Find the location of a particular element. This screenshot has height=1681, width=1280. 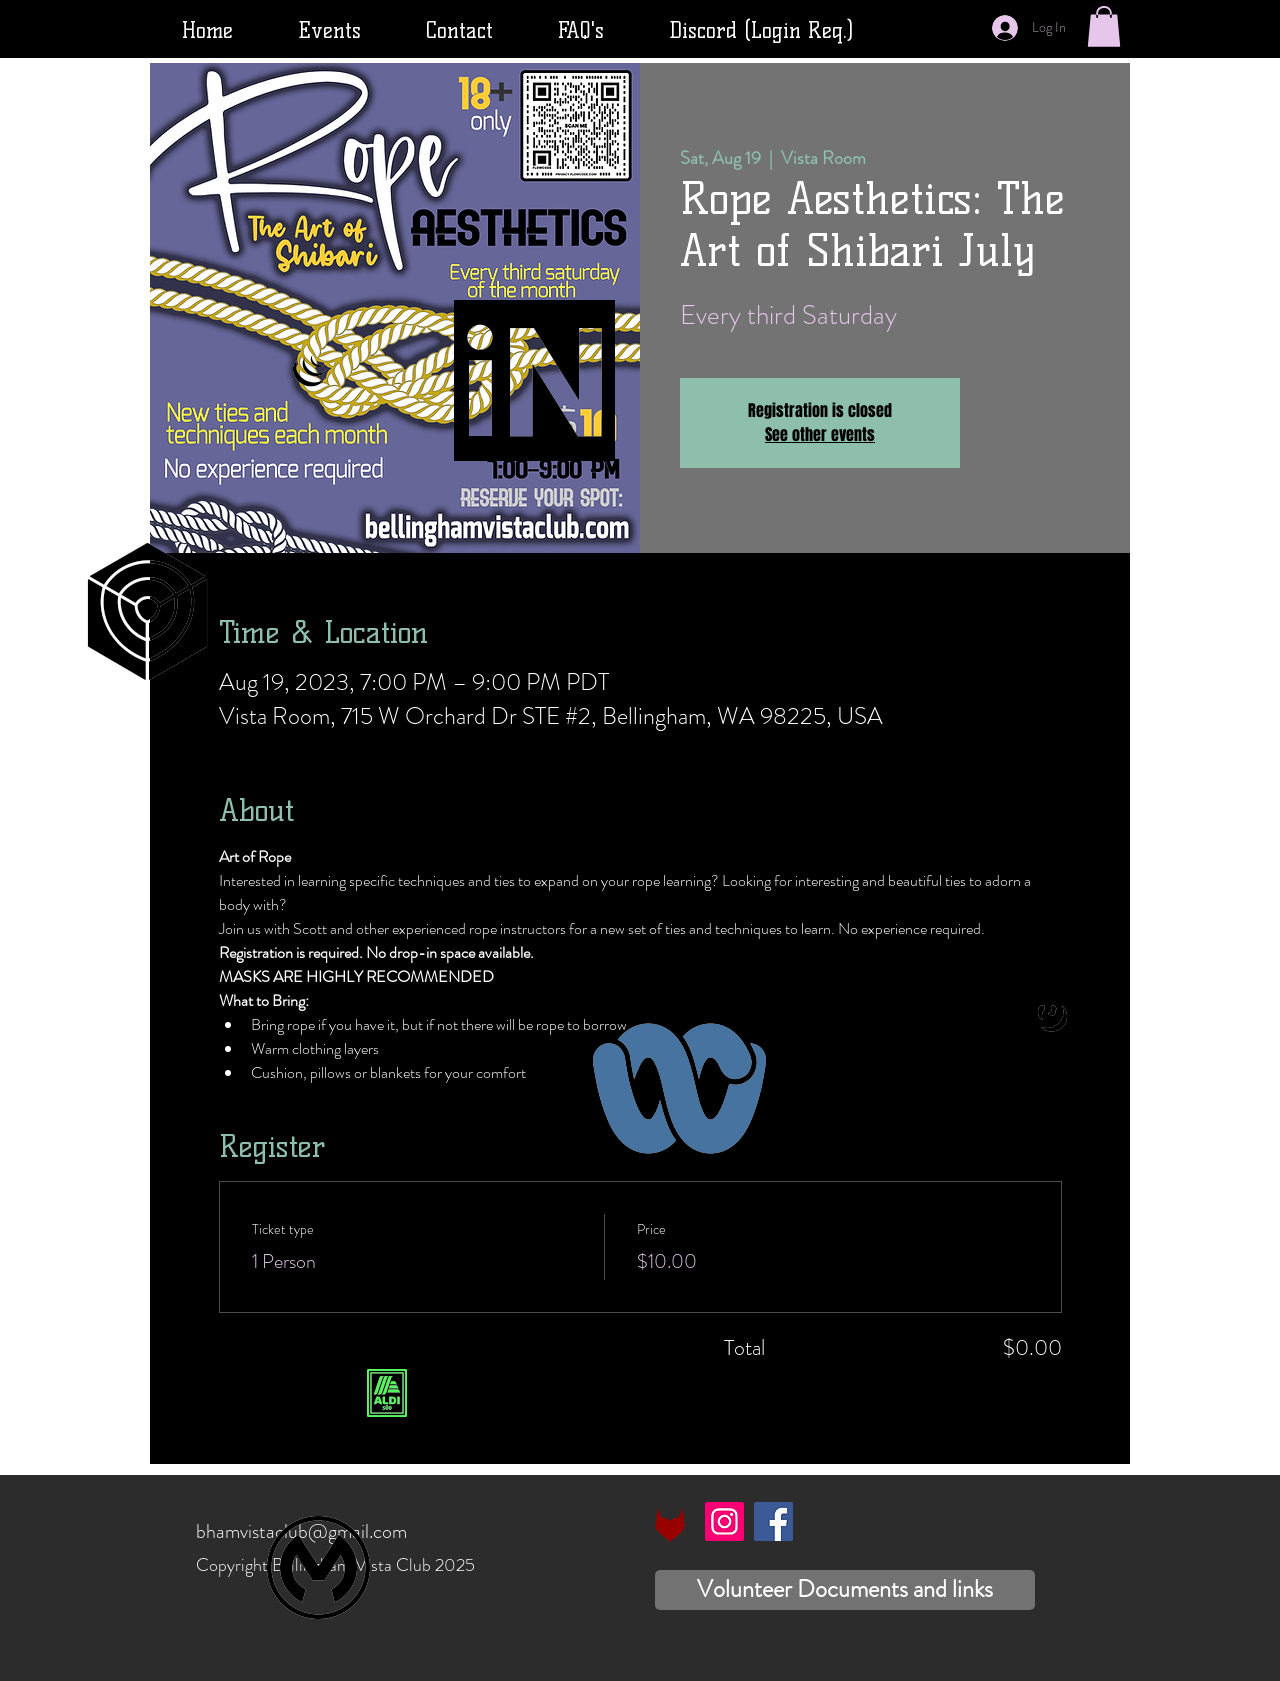

jQuery JavaScript library logo is located at coordinates (309, 370).